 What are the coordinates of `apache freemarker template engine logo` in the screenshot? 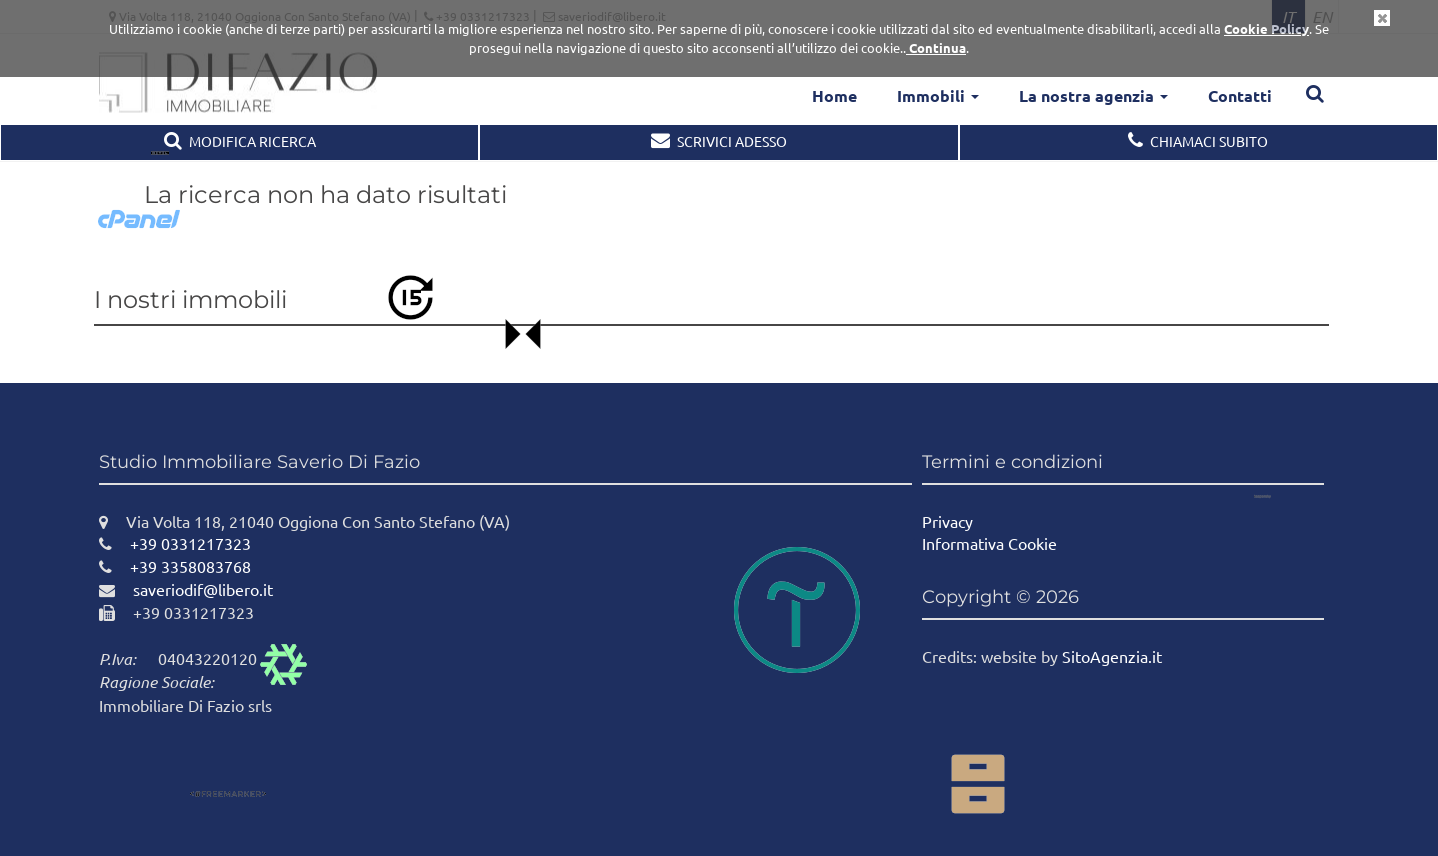 It's located at (228, 794).